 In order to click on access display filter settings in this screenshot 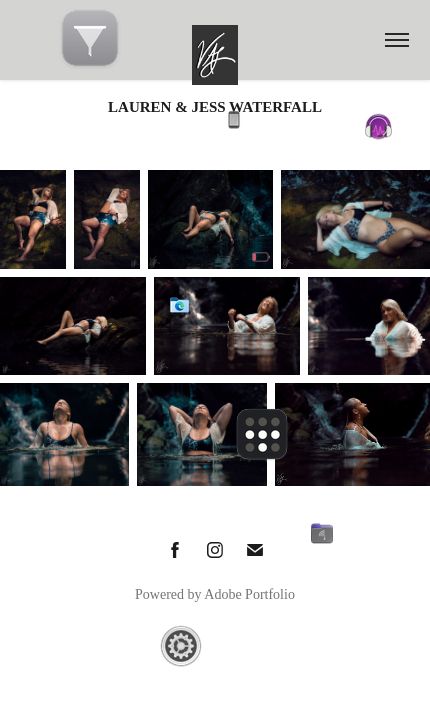, I will do `click(90, 39)`.